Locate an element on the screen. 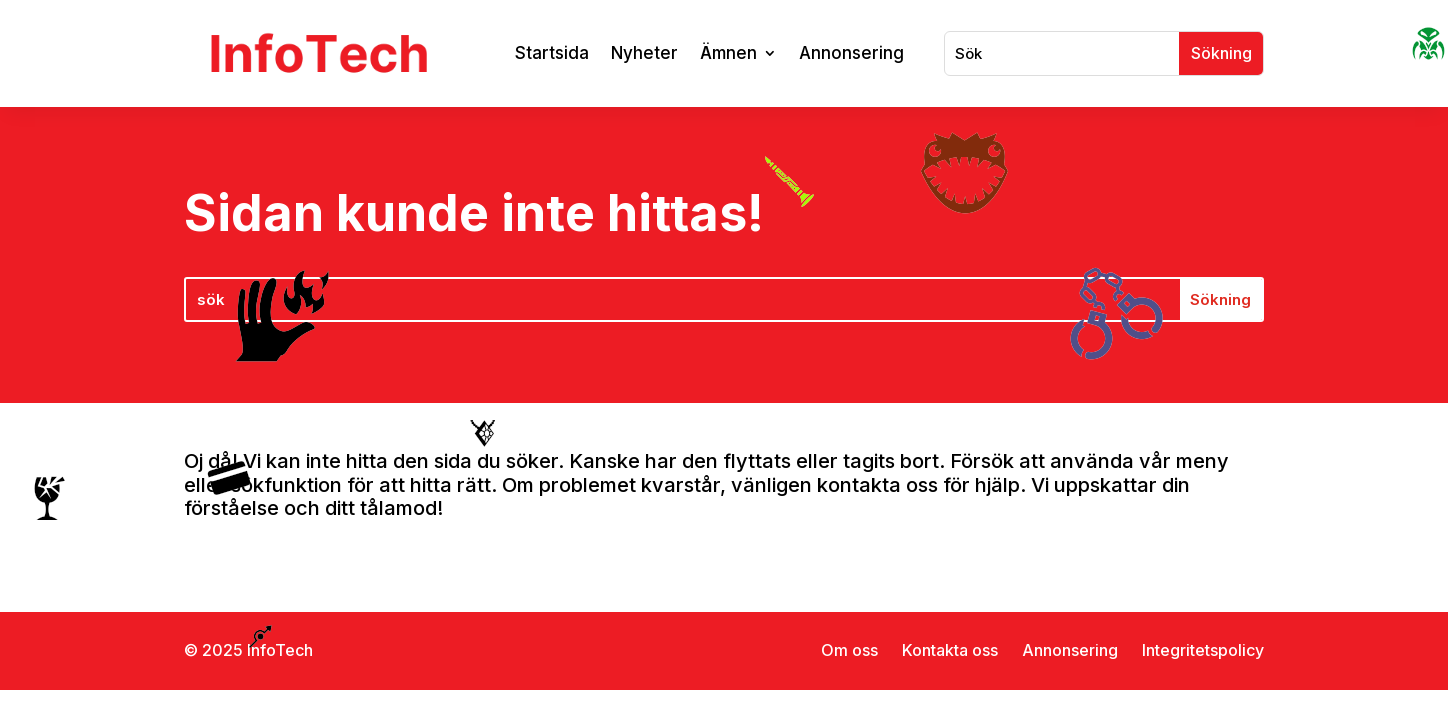 The image size is (1448, 720). select clarinet as your instrument is located at coordinates (789, 181).